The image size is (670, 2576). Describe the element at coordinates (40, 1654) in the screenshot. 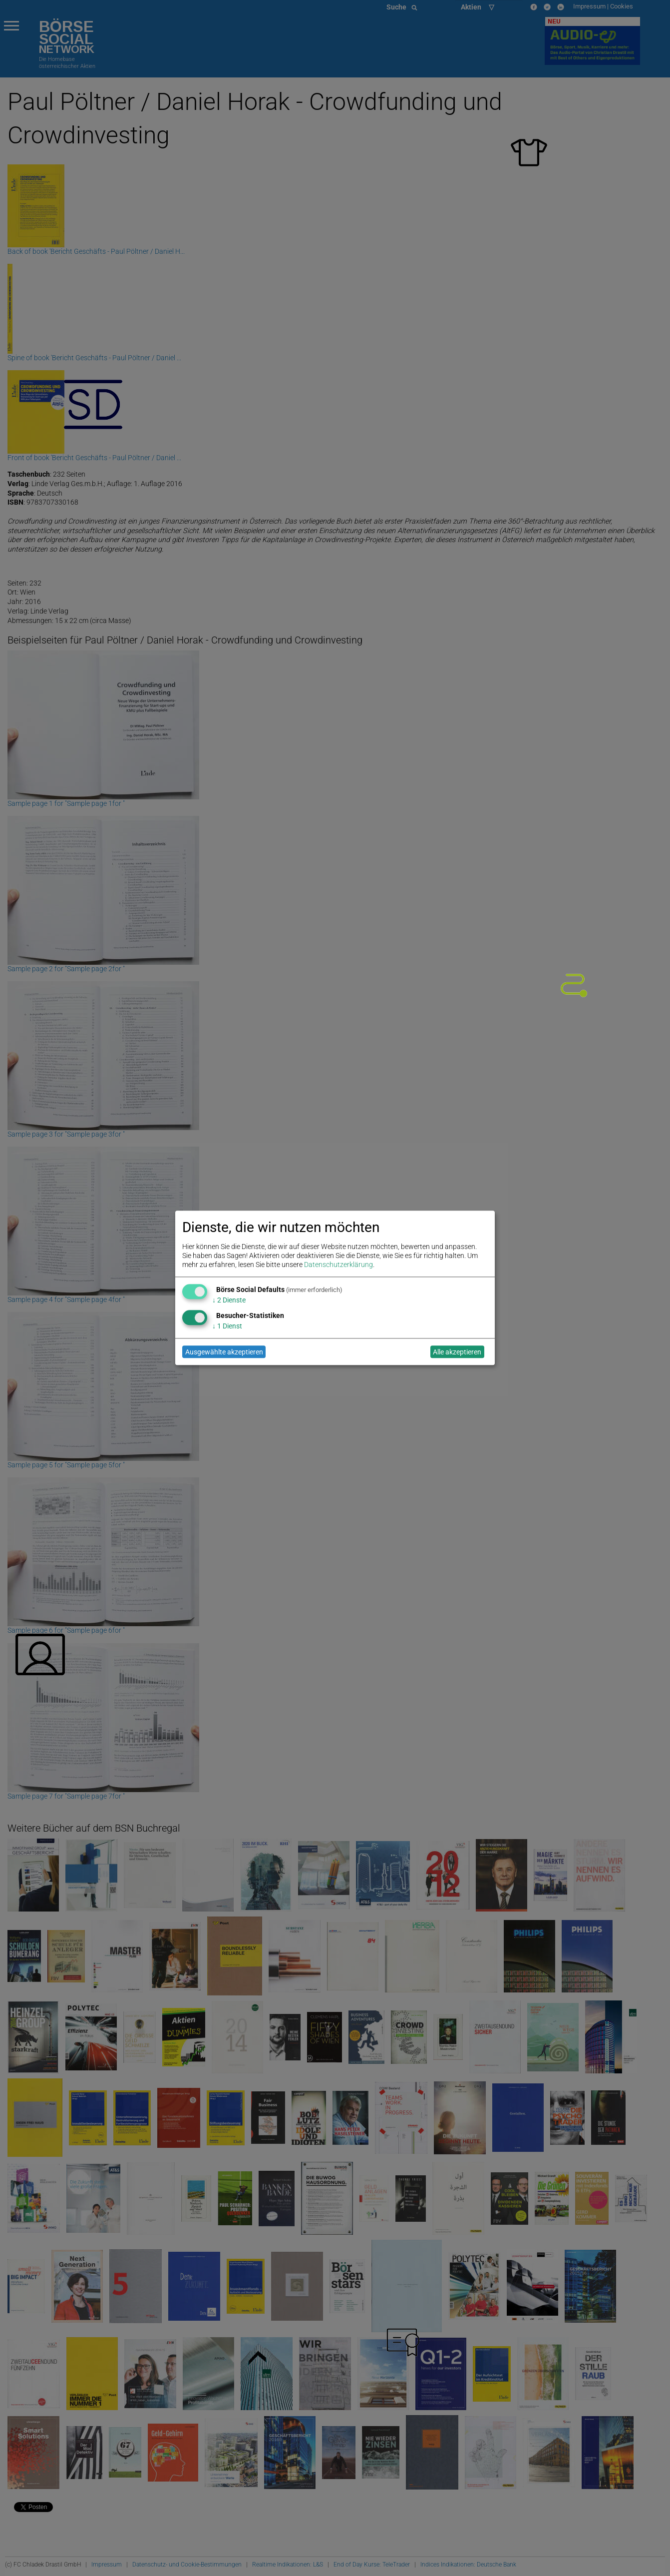

I see `view user profile` at that location.